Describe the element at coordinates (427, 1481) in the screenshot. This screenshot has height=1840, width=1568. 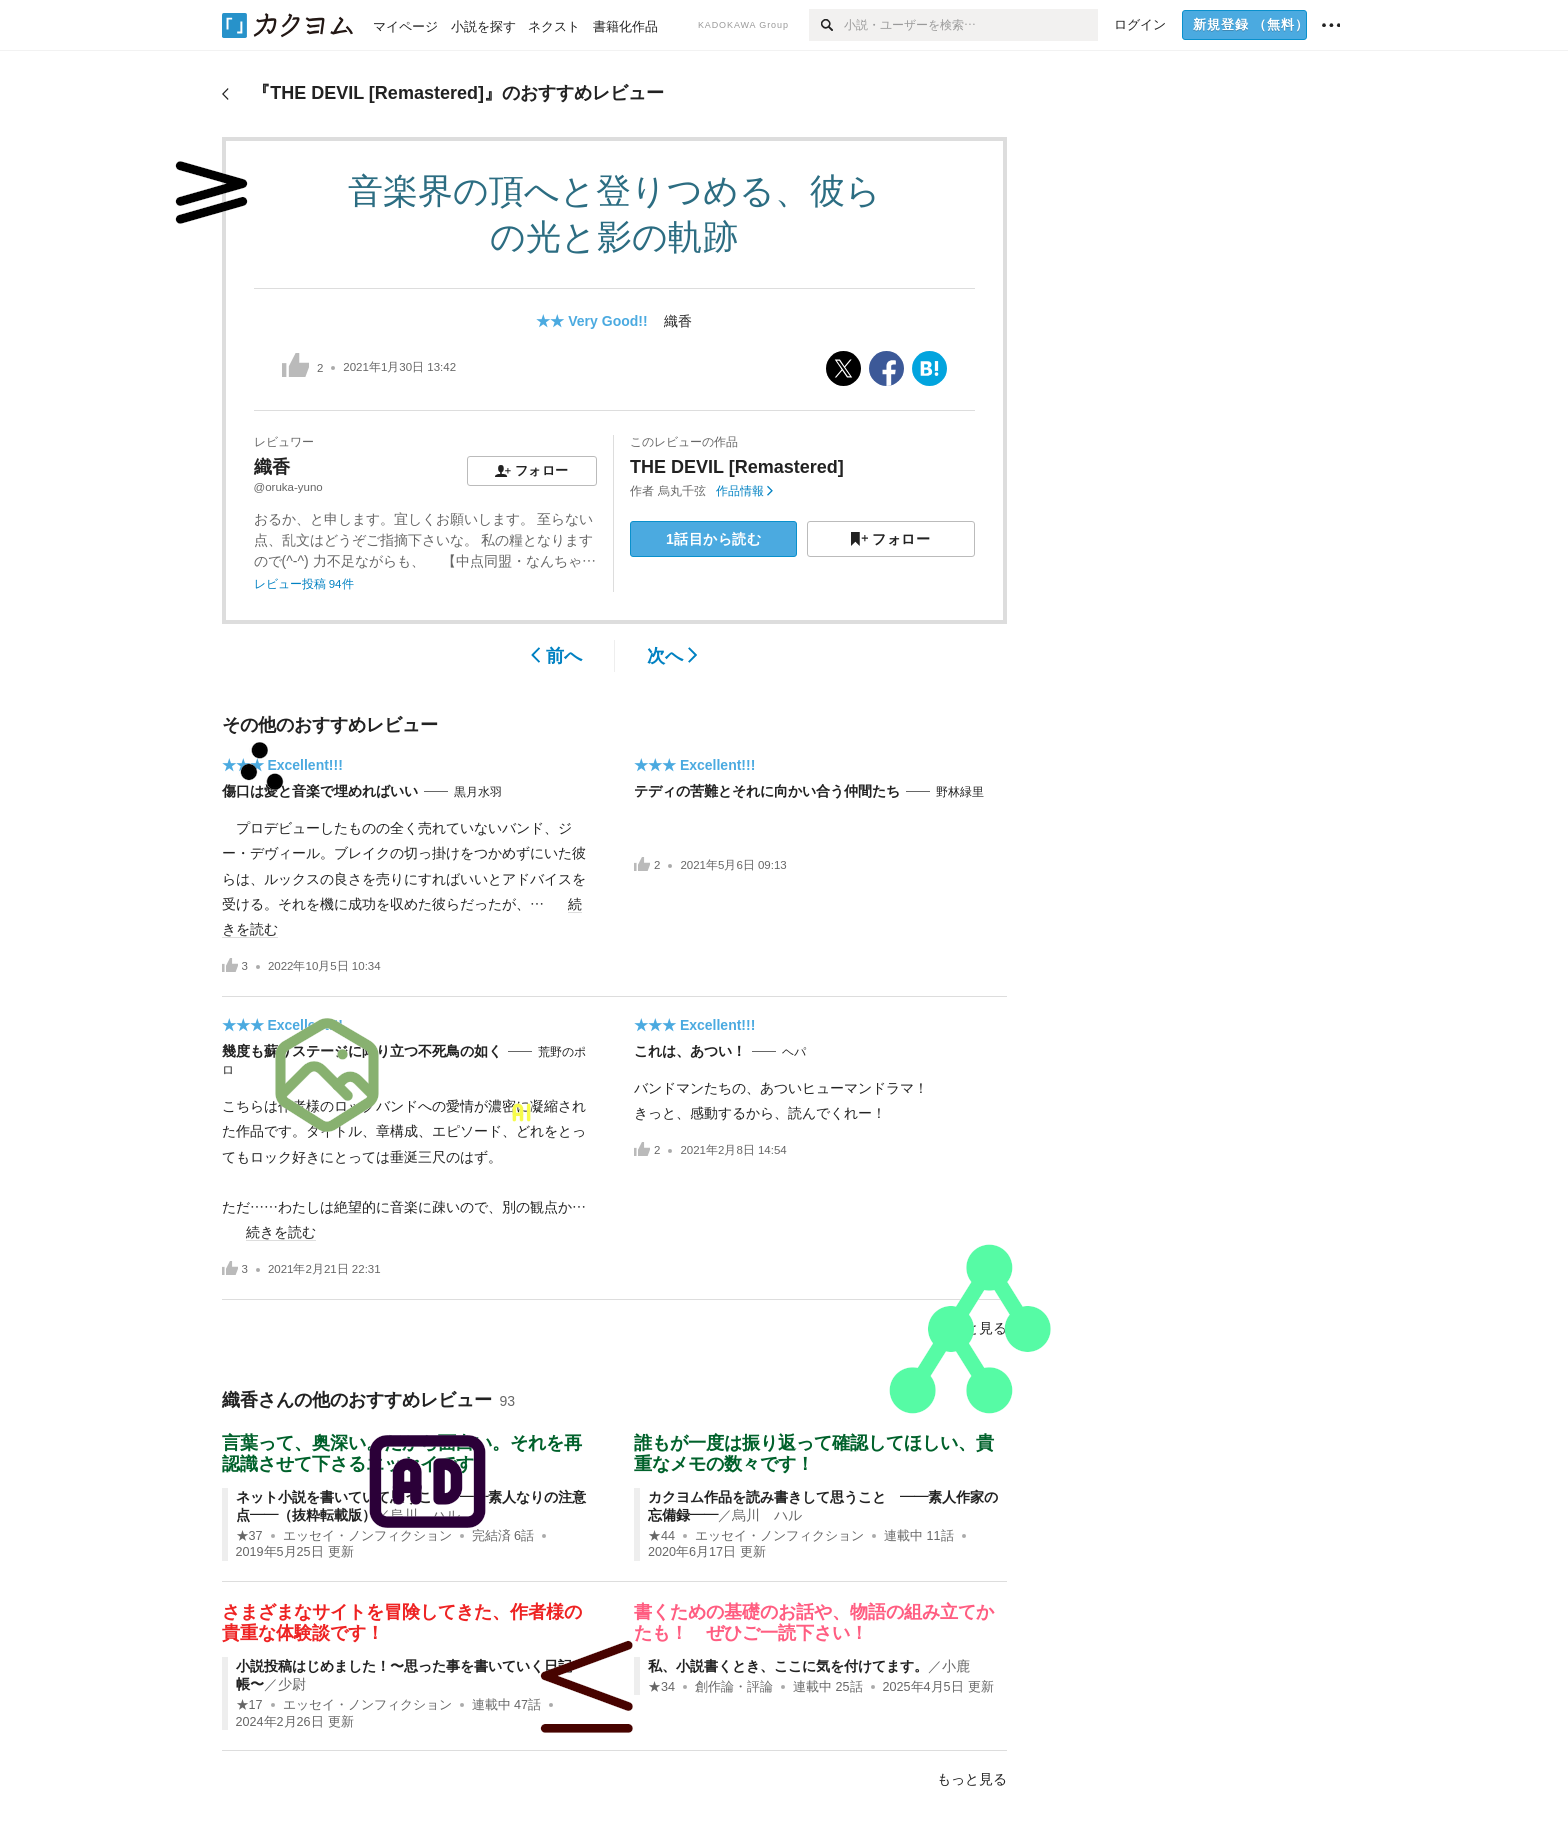
I see `indicates sponsored or advertisement content` at that location.